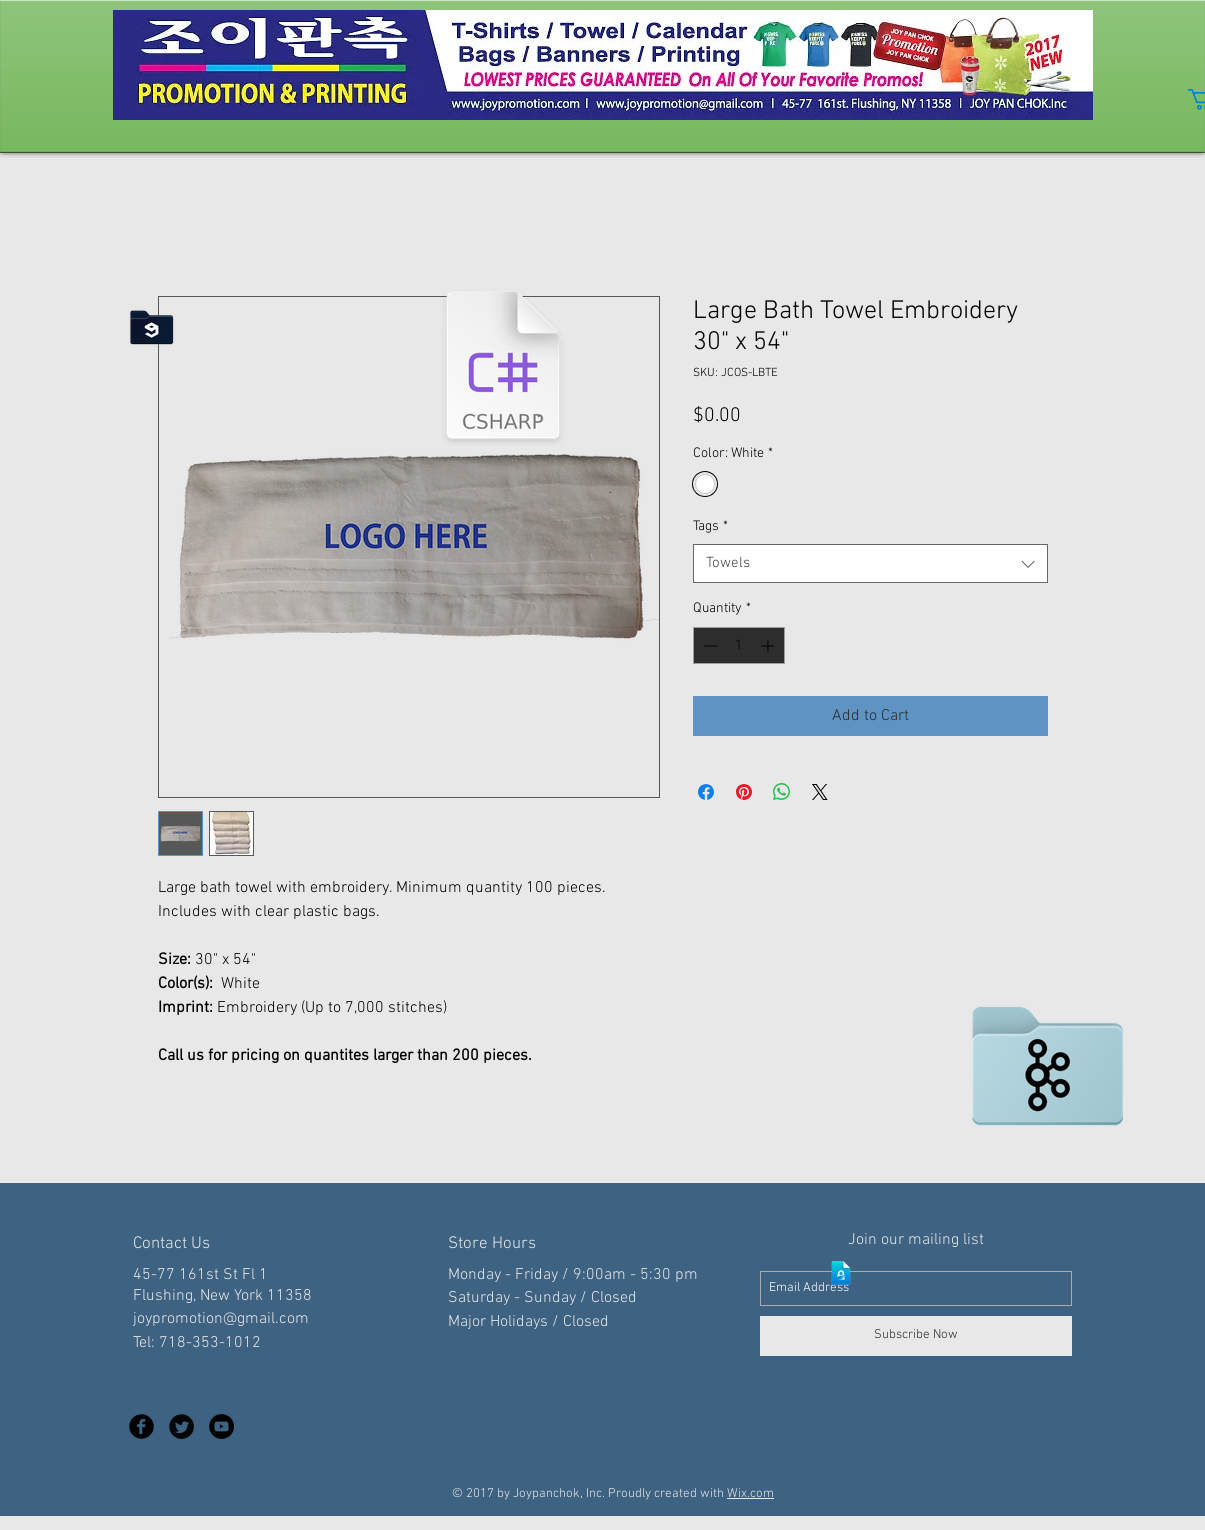 The image size is (1205, 1530). I want to click on a C# source code file, so click(503, 368).